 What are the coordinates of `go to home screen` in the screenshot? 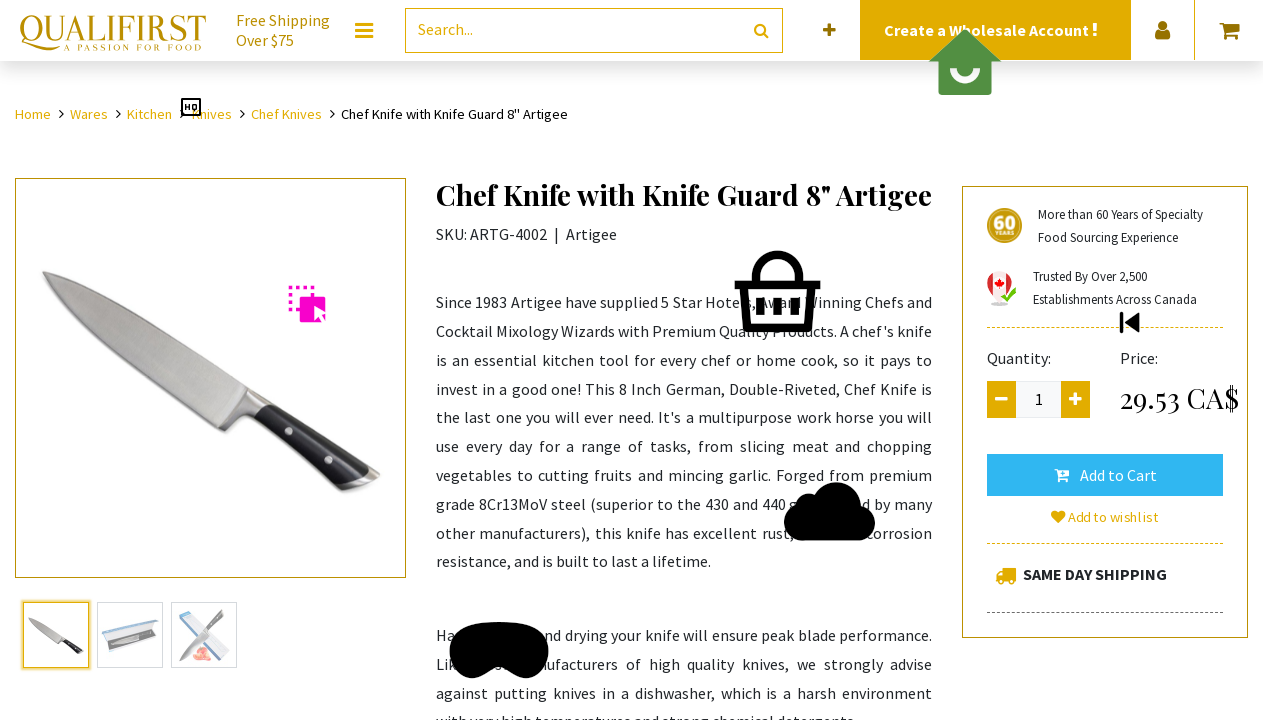 It's located at (965, 65).